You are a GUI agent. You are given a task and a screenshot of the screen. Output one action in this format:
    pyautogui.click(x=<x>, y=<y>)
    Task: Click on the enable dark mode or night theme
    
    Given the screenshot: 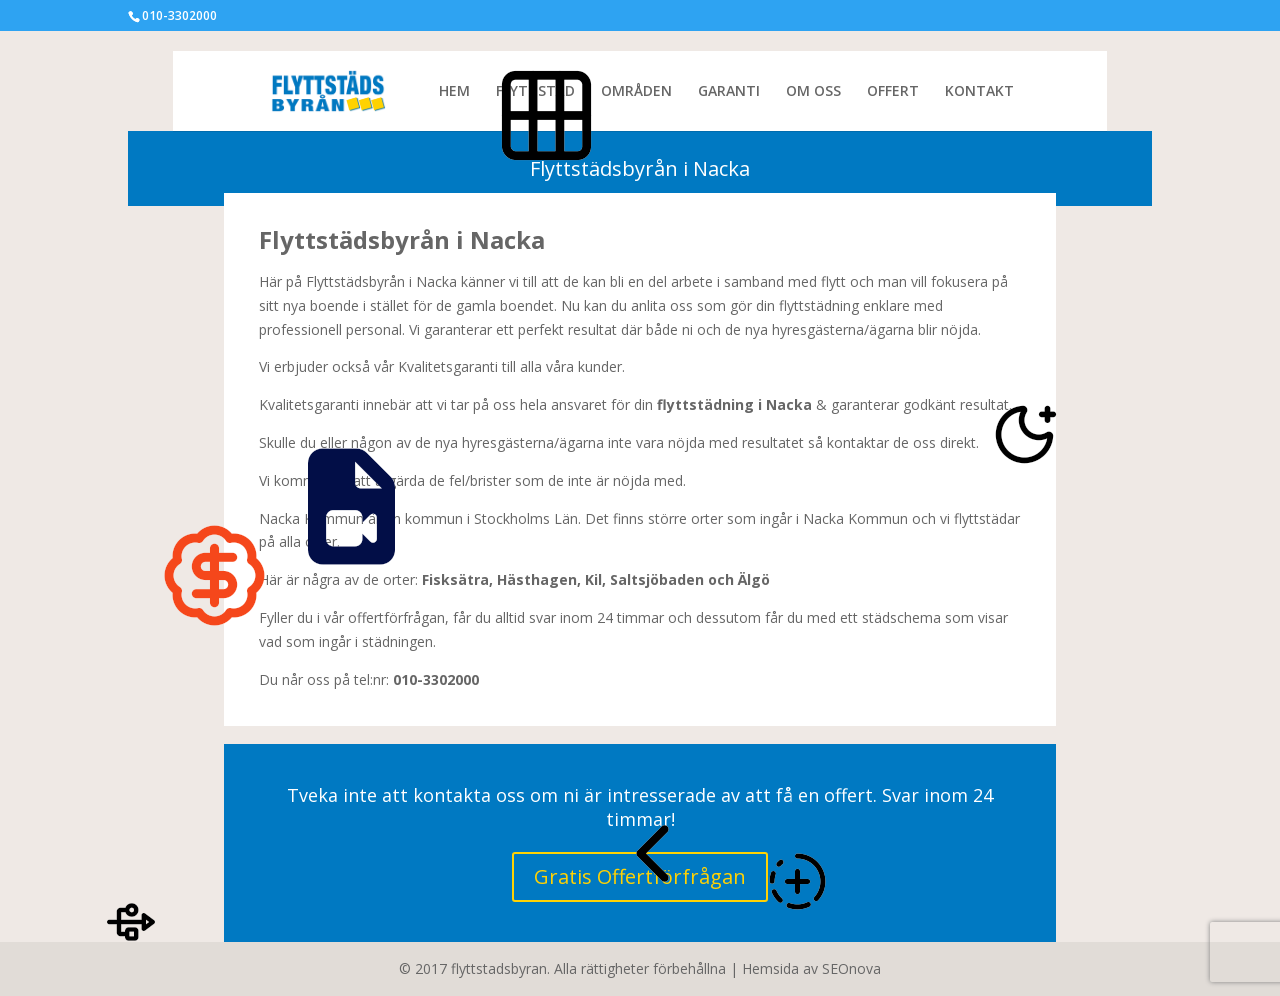 What is the action you would take?
    pyautogui.click(x=1024, y=434)
    